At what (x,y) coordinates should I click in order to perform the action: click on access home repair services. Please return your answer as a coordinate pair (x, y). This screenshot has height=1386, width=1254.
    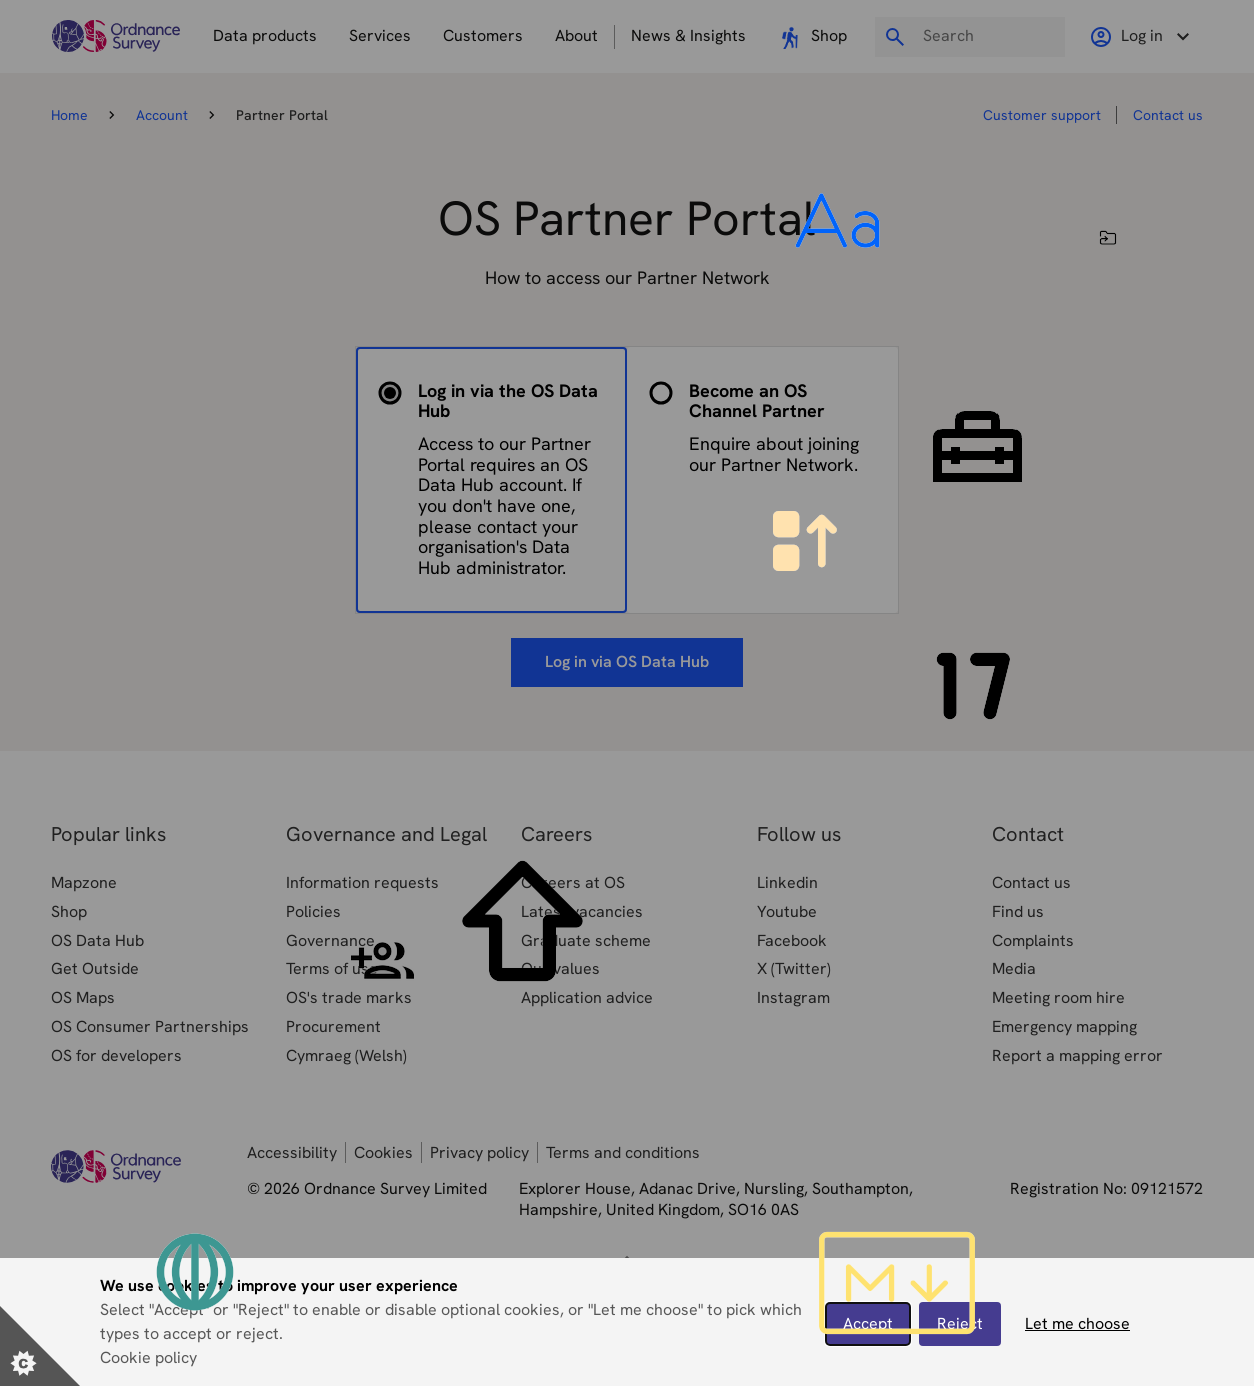
    Looking at the image, I should click on (977, 446).